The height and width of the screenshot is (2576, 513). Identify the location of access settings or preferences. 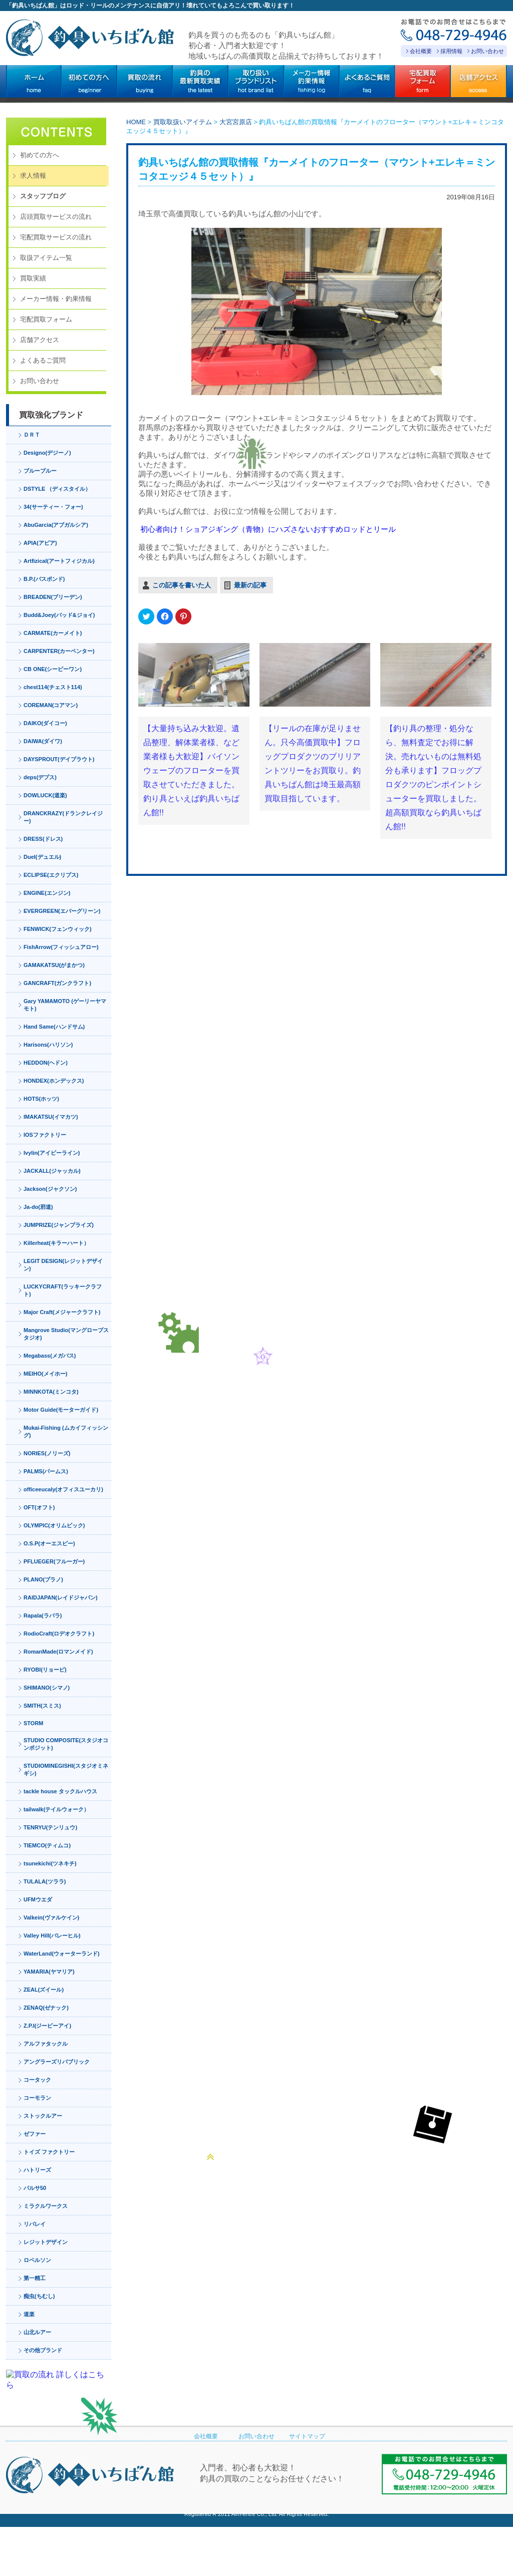
(178, 1332).